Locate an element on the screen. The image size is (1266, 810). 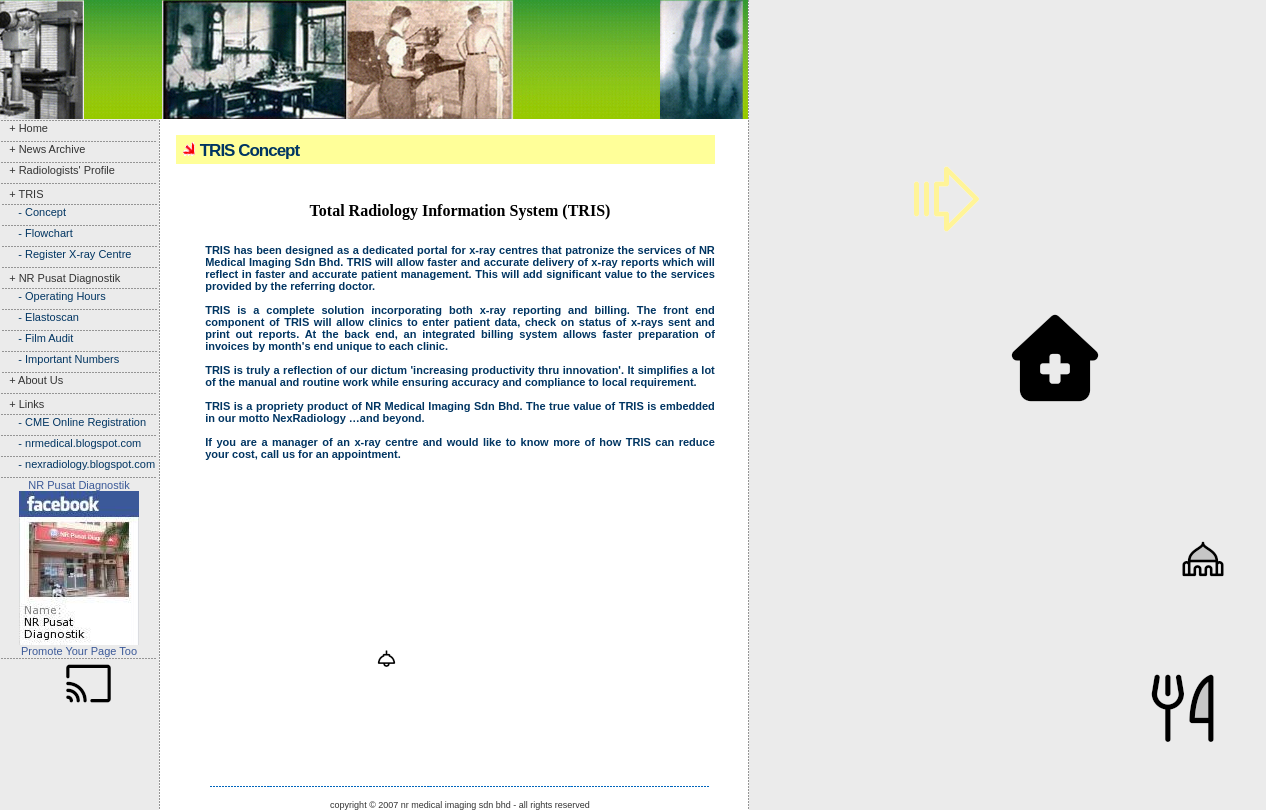
skip forward or advance to next item is located at coordinates (944, 199).